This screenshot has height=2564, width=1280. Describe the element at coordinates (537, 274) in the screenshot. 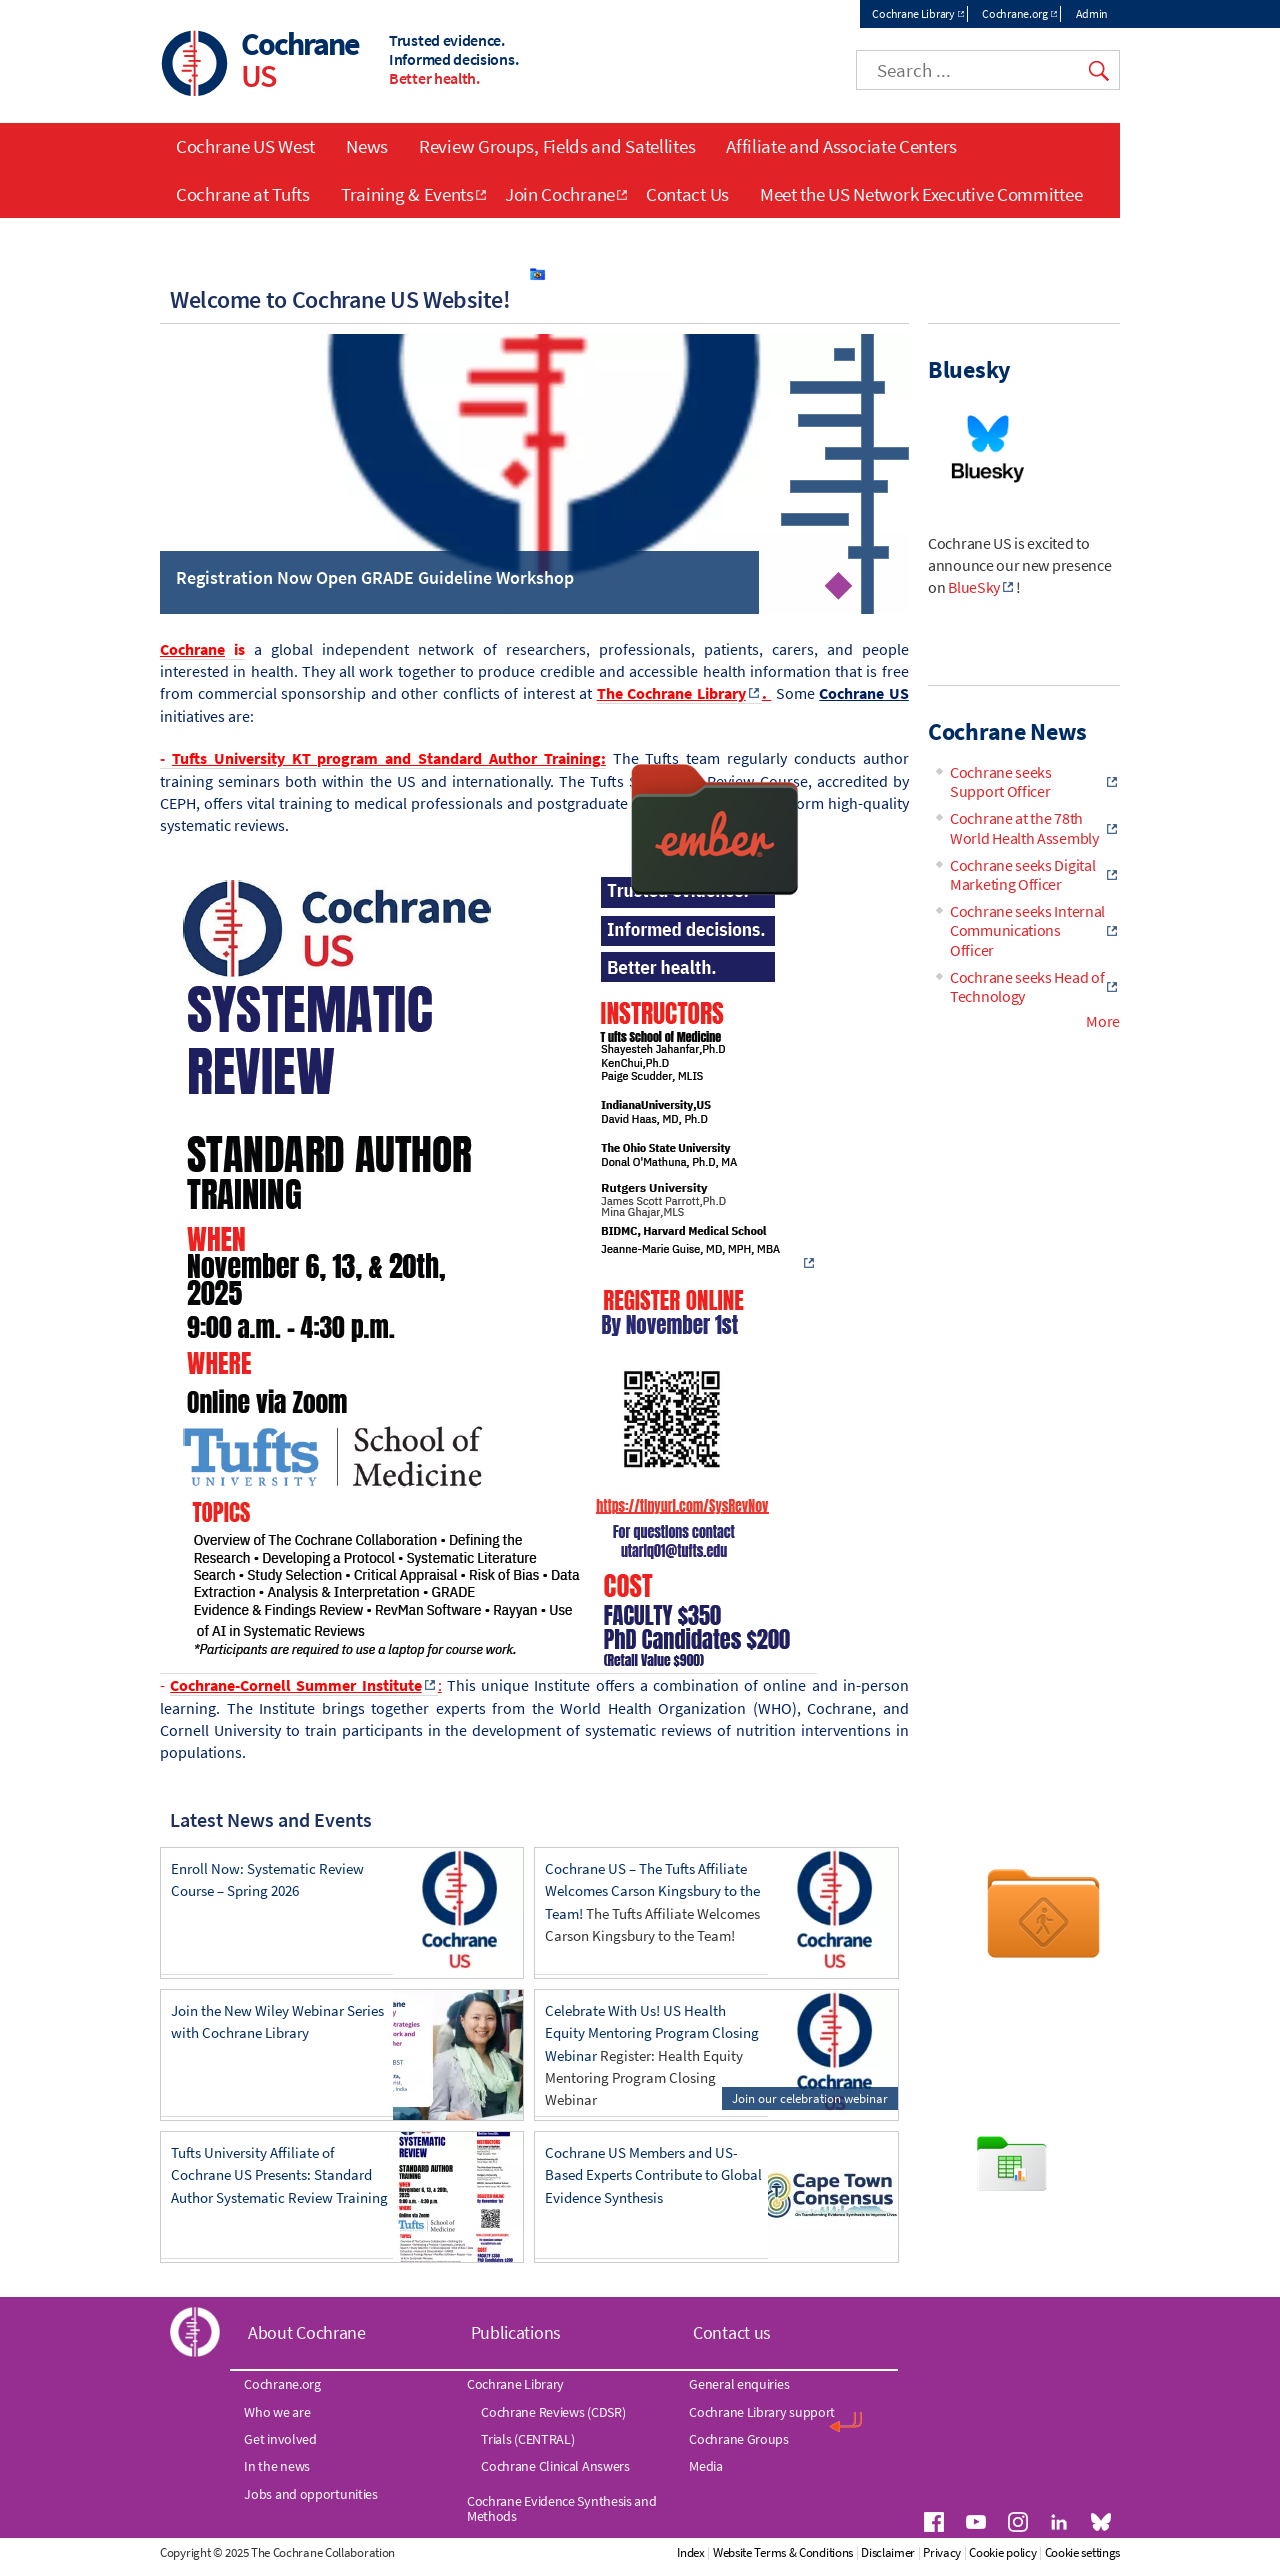

I see `open brawl stars game folder` at that location.